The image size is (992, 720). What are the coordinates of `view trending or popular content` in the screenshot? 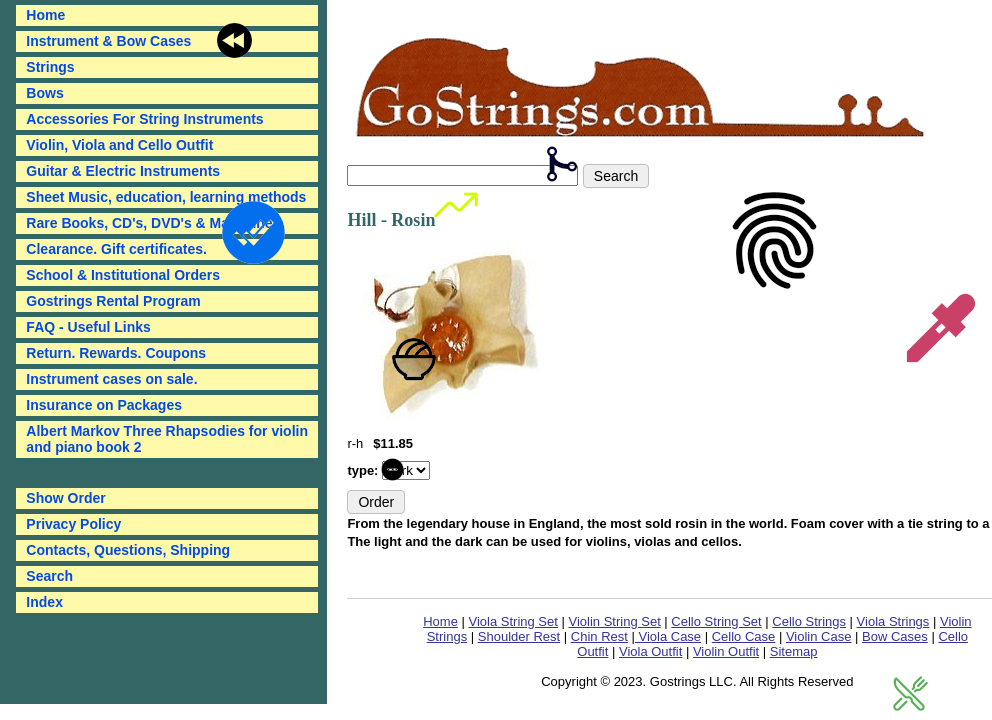 It's located at (456, 205).